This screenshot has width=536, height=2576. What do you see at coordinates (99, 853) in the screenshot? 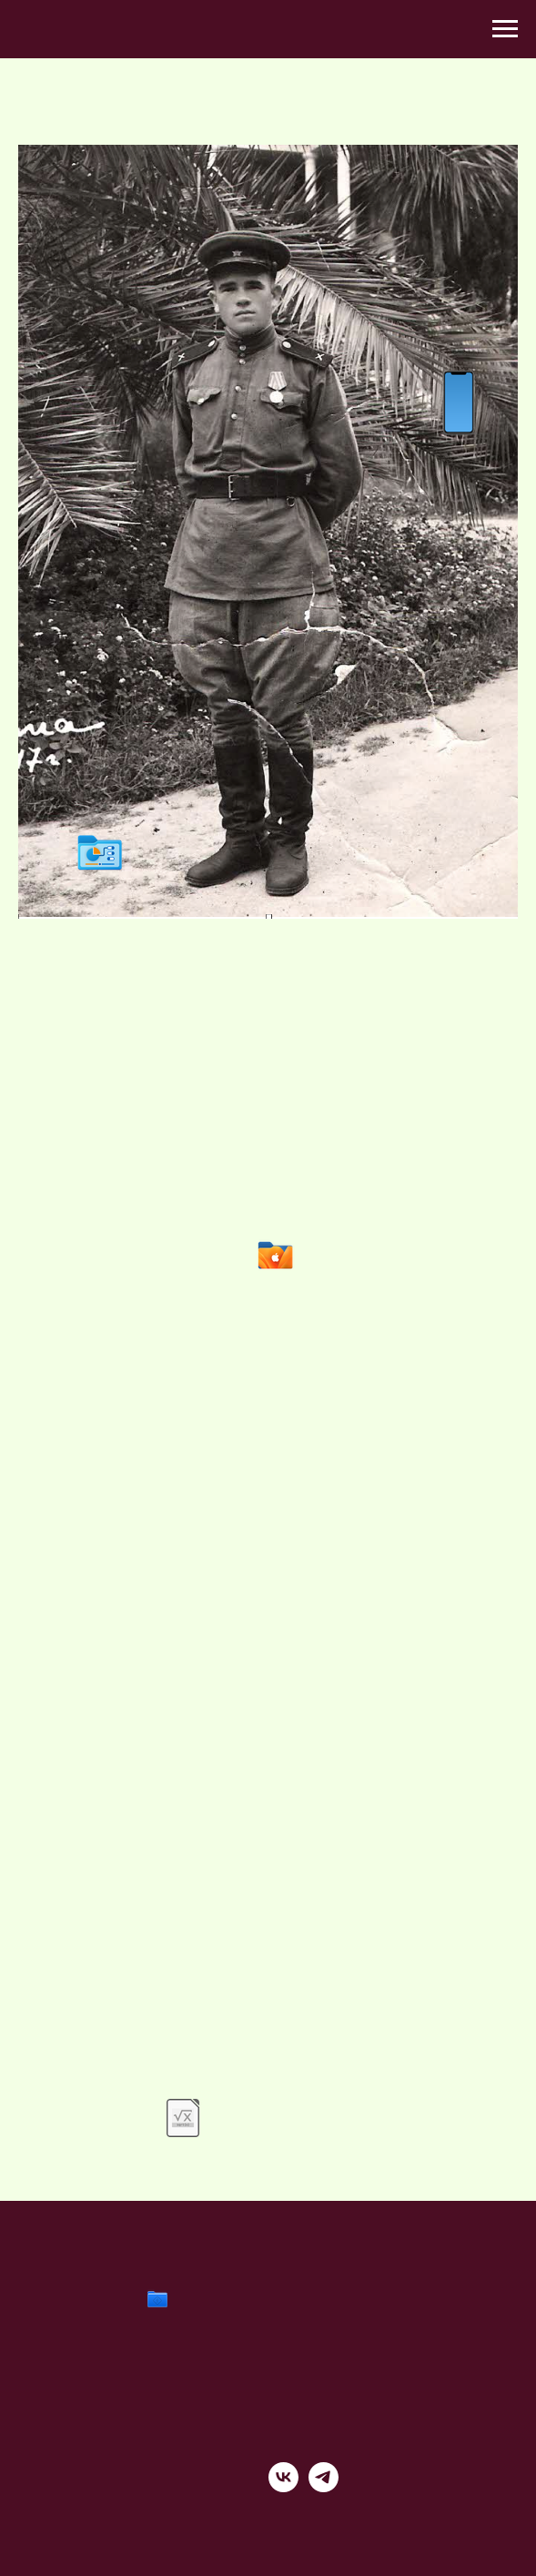
I see `open control panel settings folder` at bounding box center [99, 853].